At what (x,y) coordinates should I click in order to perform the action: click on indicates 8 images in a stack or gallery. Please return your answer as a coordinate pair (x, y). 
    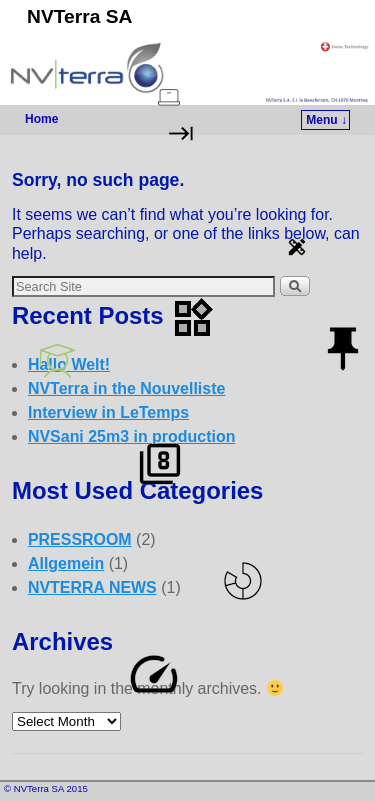
    Looking at the image, I should click on (160, 464).